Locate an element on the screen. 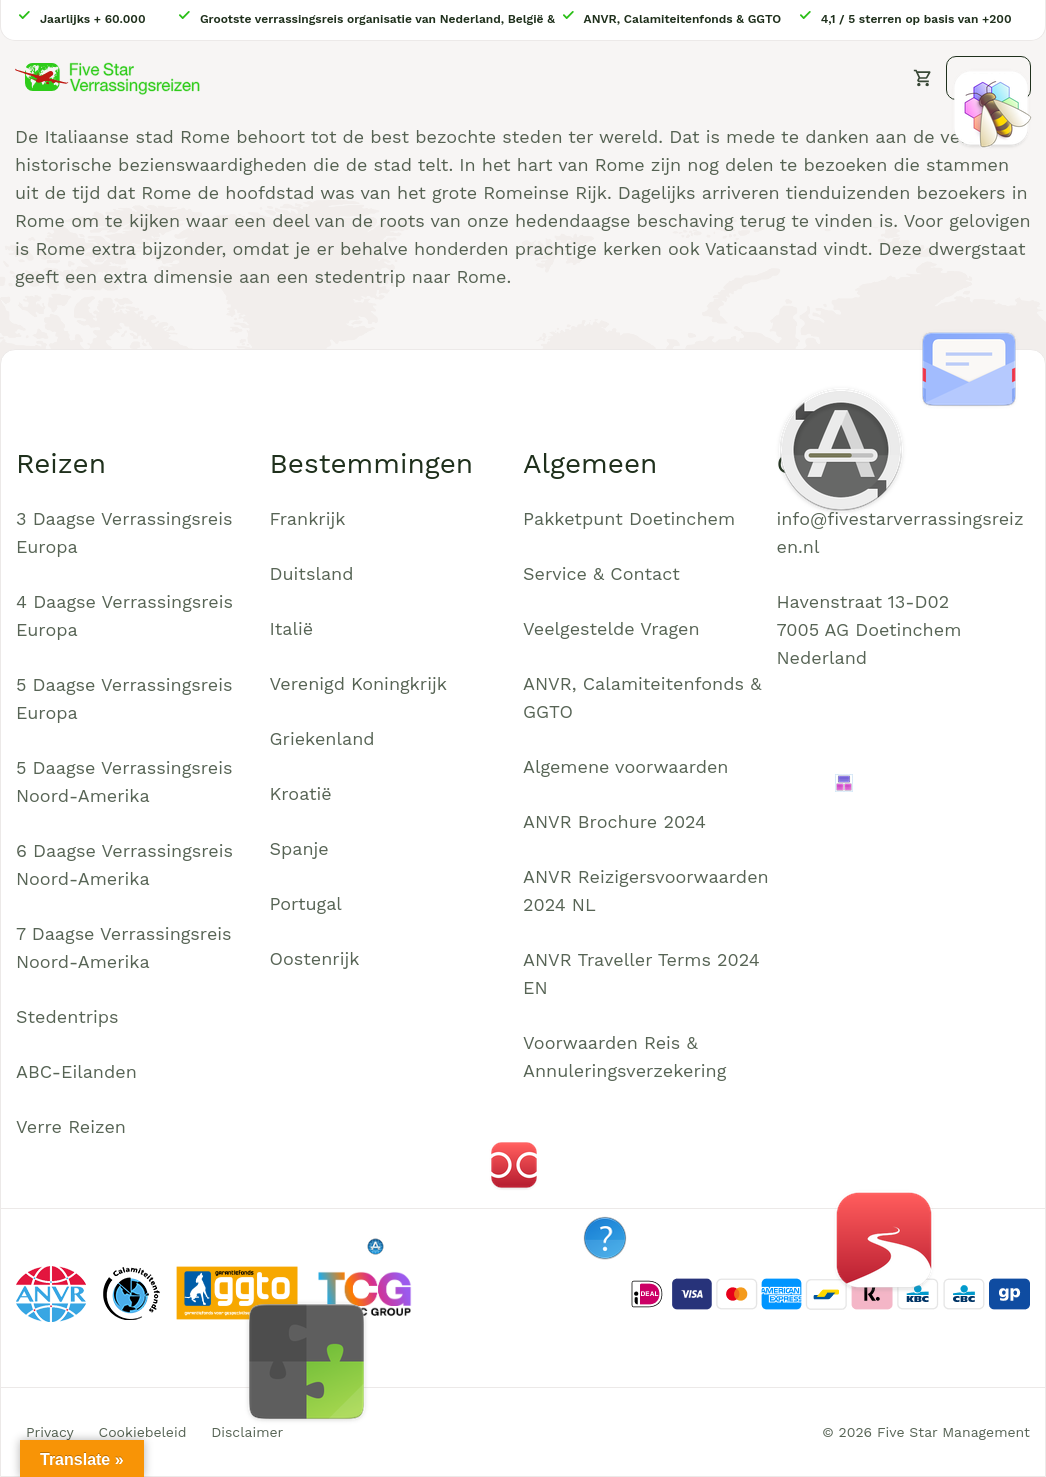 This screenshot has width=1046, height=1477. open beeref reference image board app is located at coordinates (991, 108).